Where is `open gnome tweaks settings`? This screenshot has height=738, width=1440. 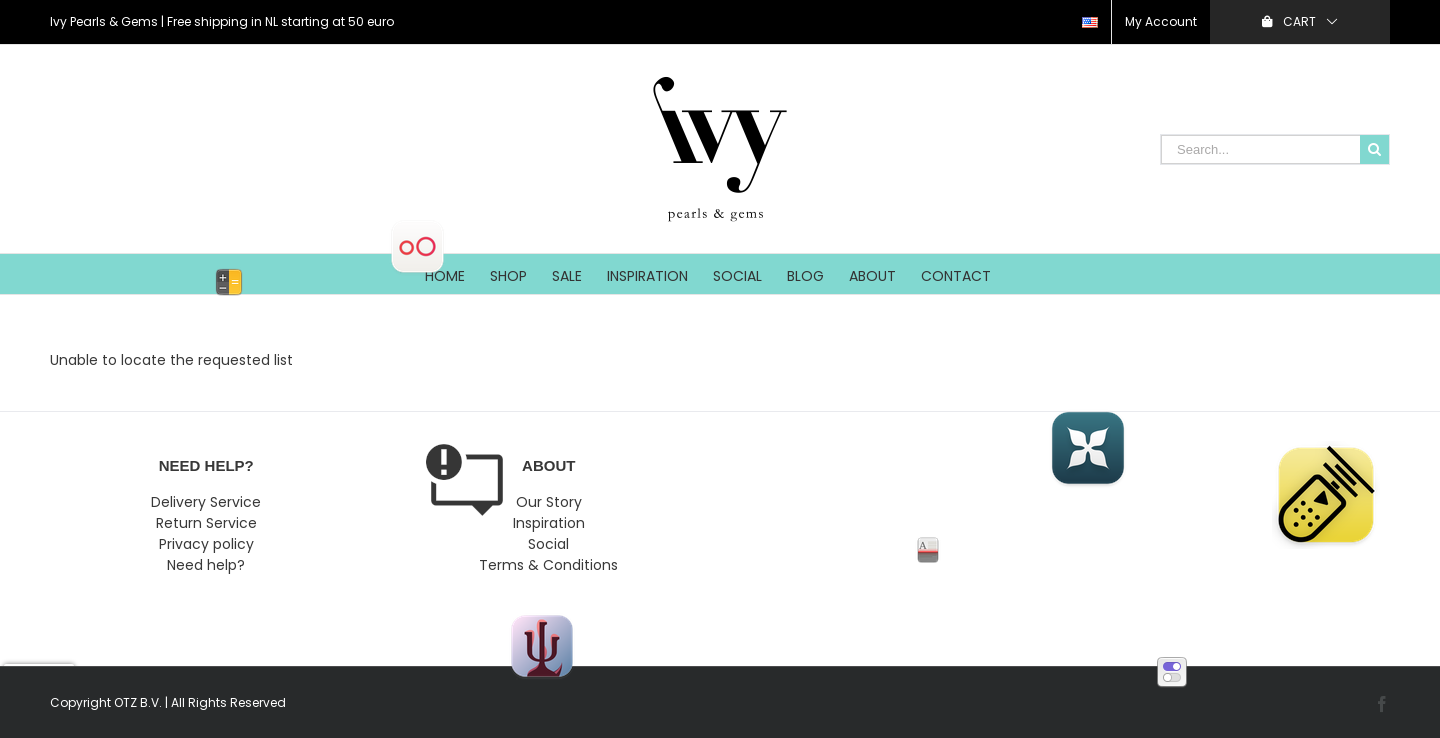
open gnome tweaks settings is located at coordinates (1172, 672).